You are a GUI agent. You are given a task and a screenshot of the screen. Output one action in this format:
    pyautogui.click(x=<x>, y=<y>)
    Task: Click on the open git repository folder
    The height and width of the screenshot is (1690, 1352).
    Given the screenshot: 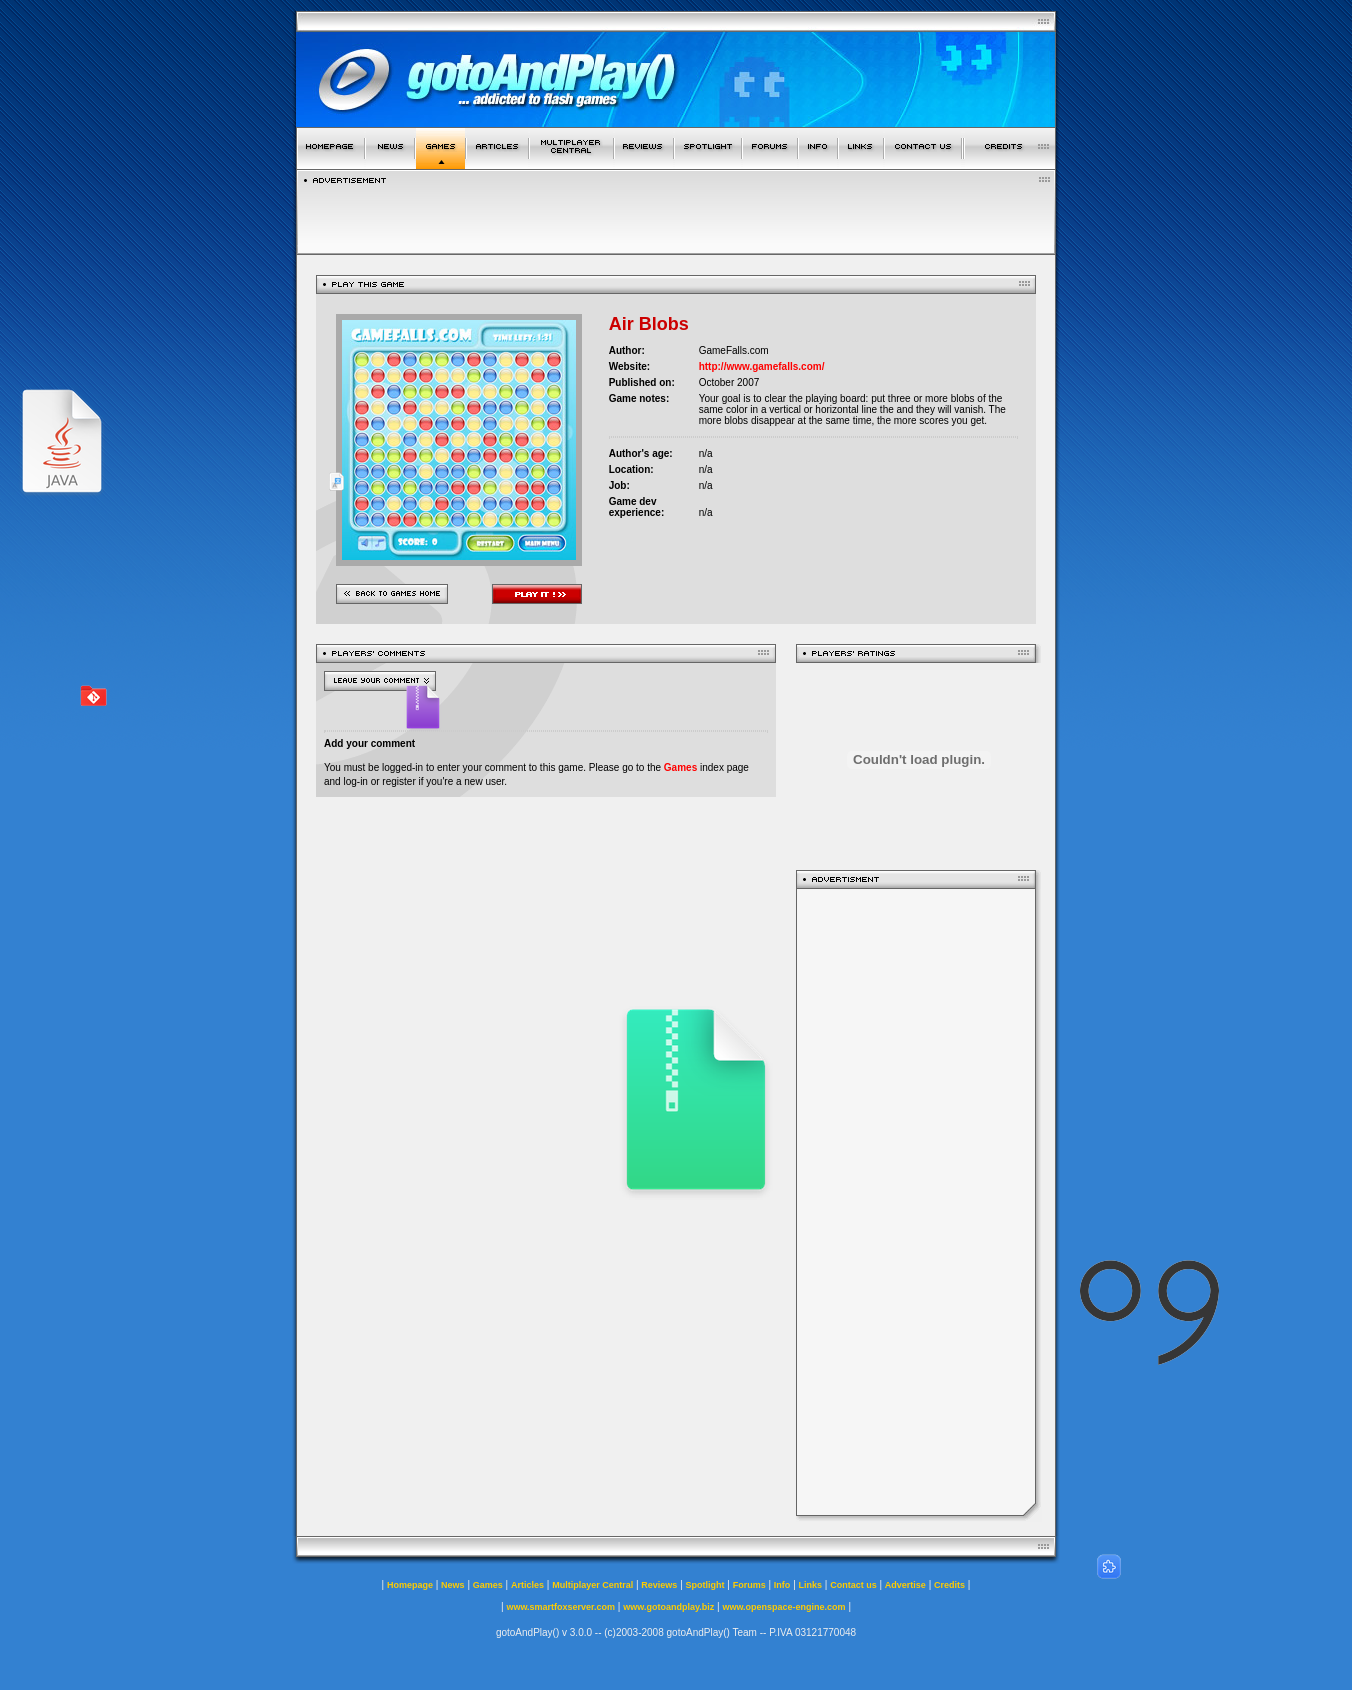 What is the action you would take?
    pyautogui.click(x=93, y=696)
    